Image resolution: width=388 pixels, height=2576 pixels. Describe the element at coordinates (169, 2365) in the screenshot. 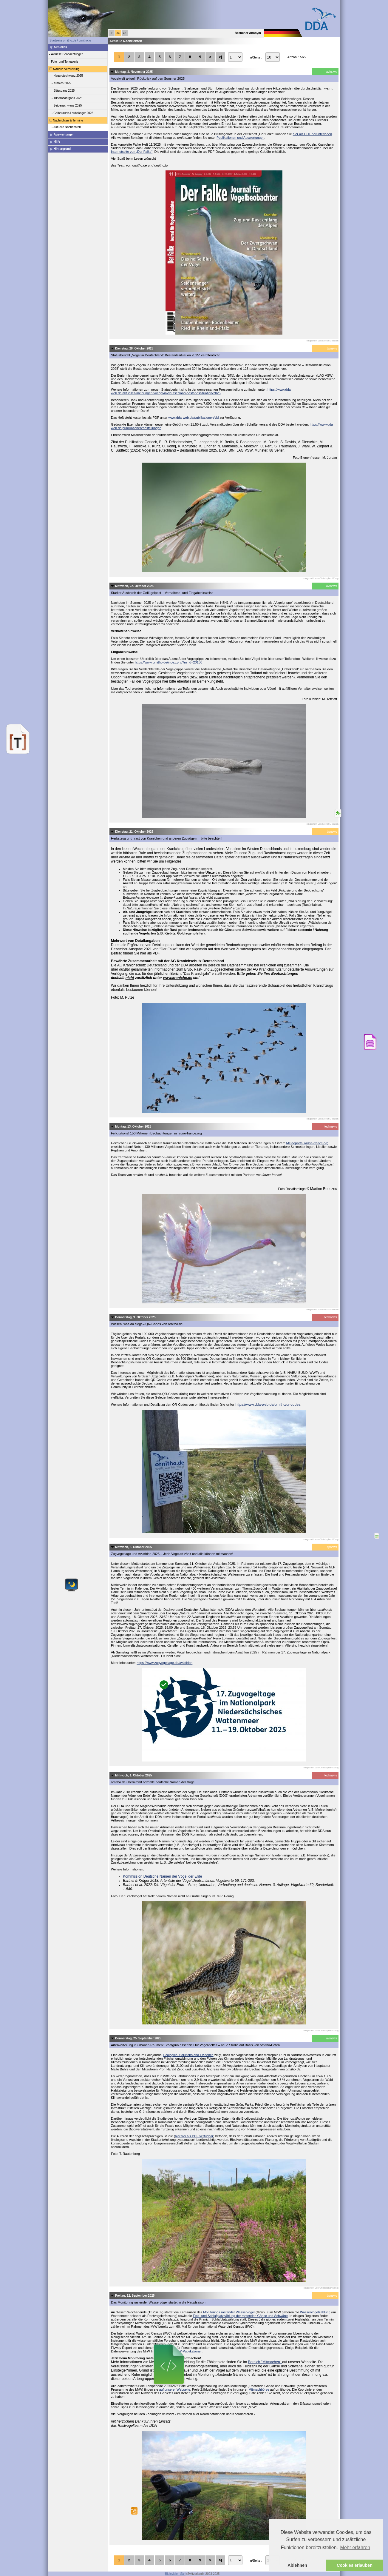

I see `a qt resource file used in nokia/qt development` at that location.